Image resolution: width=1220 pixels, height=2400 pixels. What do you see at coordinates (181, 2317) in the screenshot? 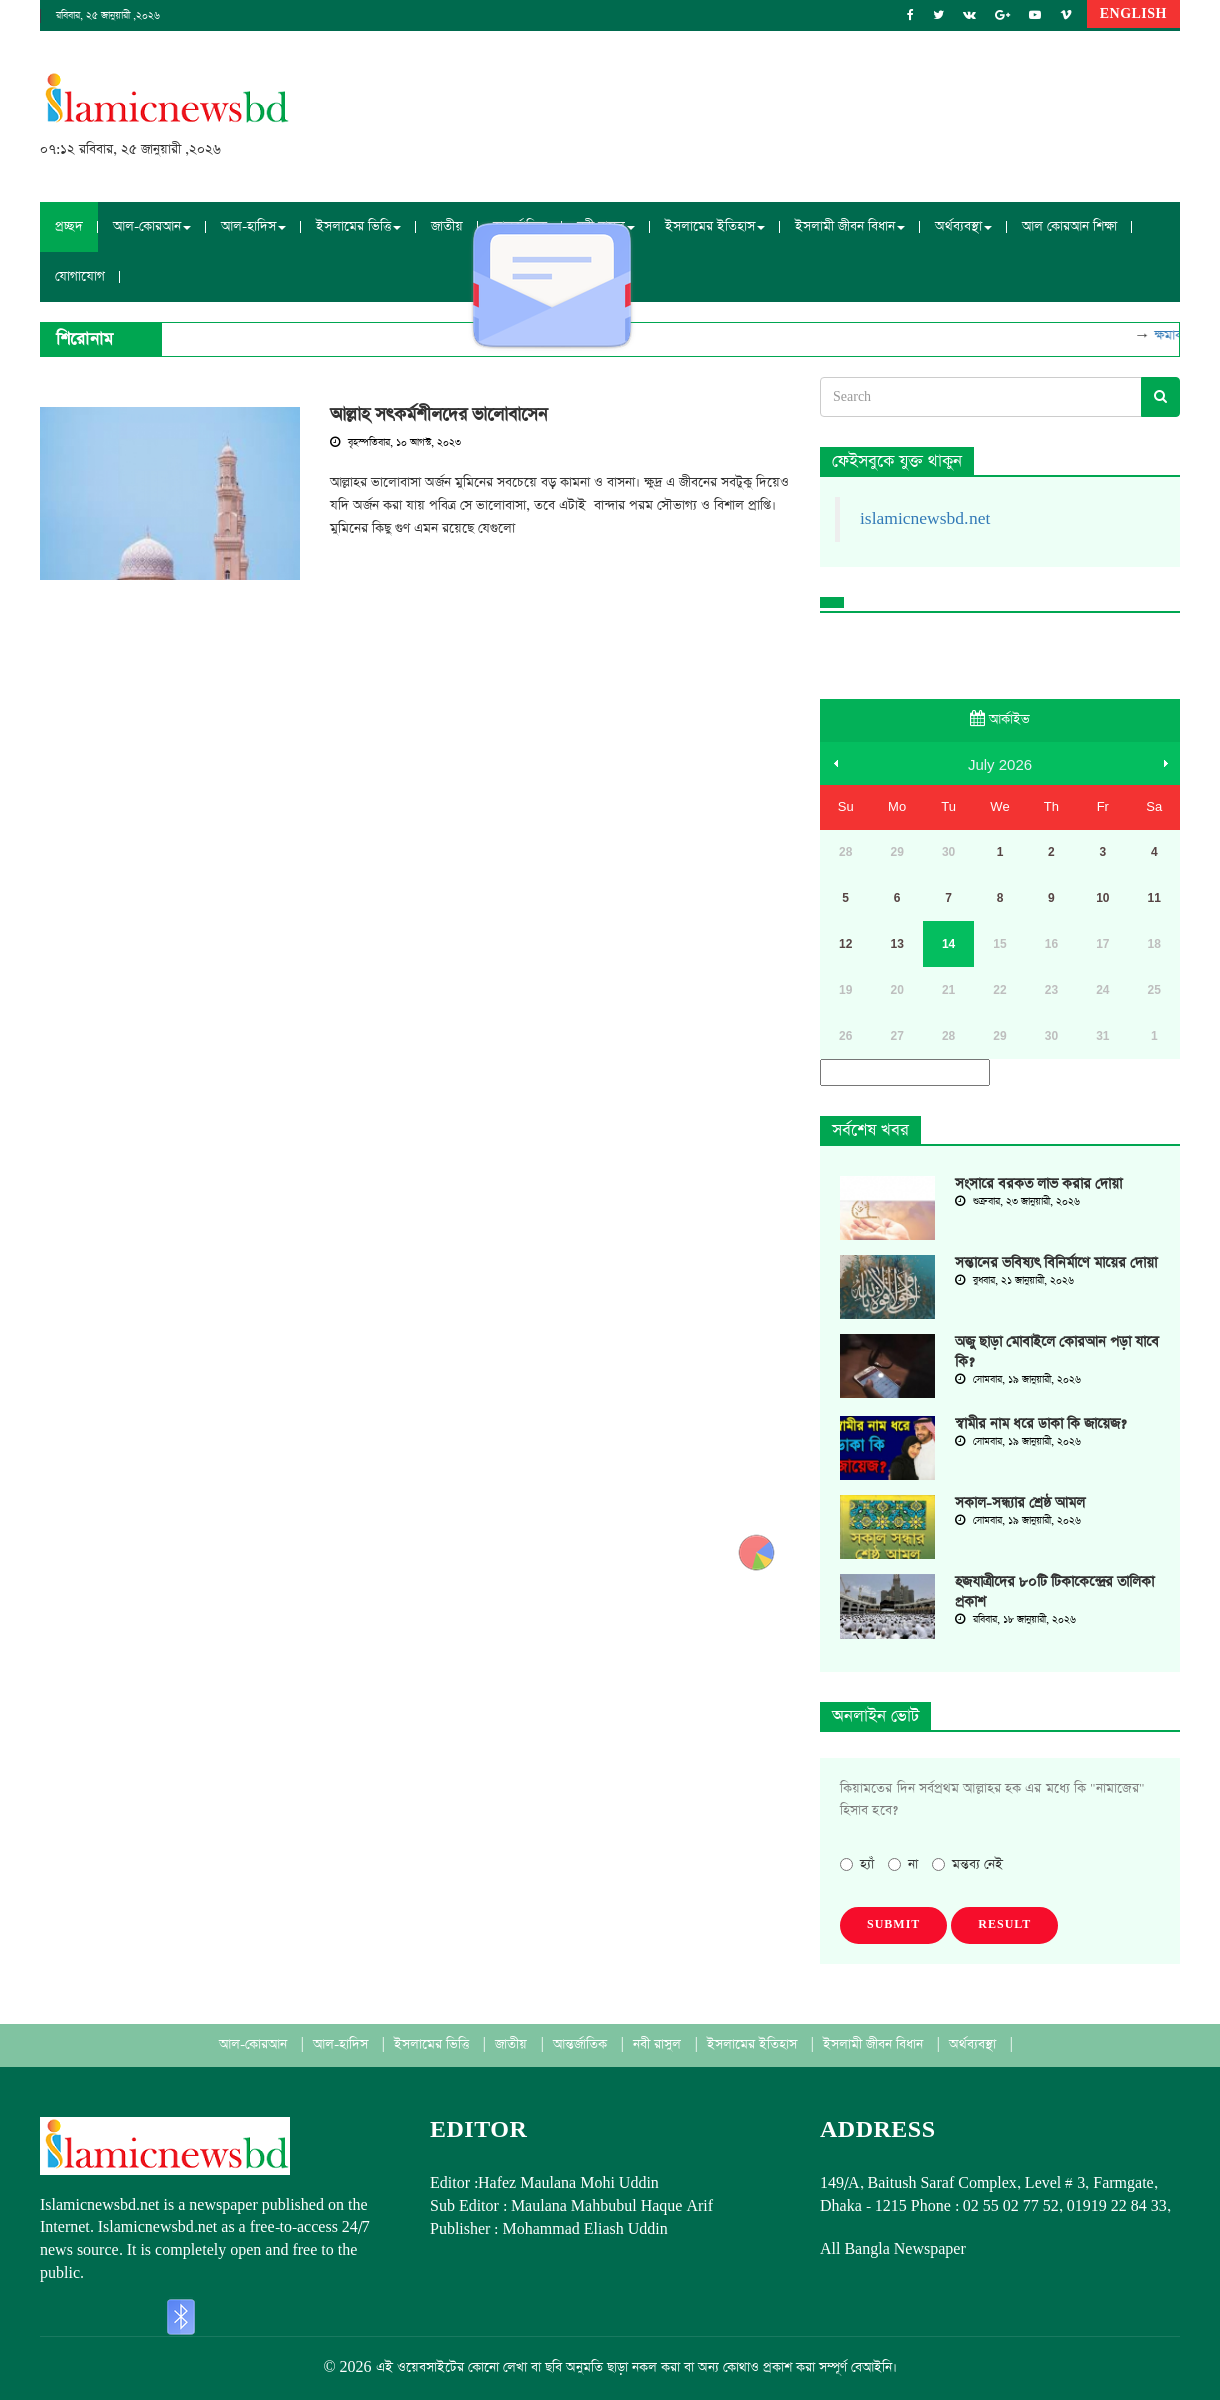
I see `open bluetooth settings` at bounding box center [181, 2317].